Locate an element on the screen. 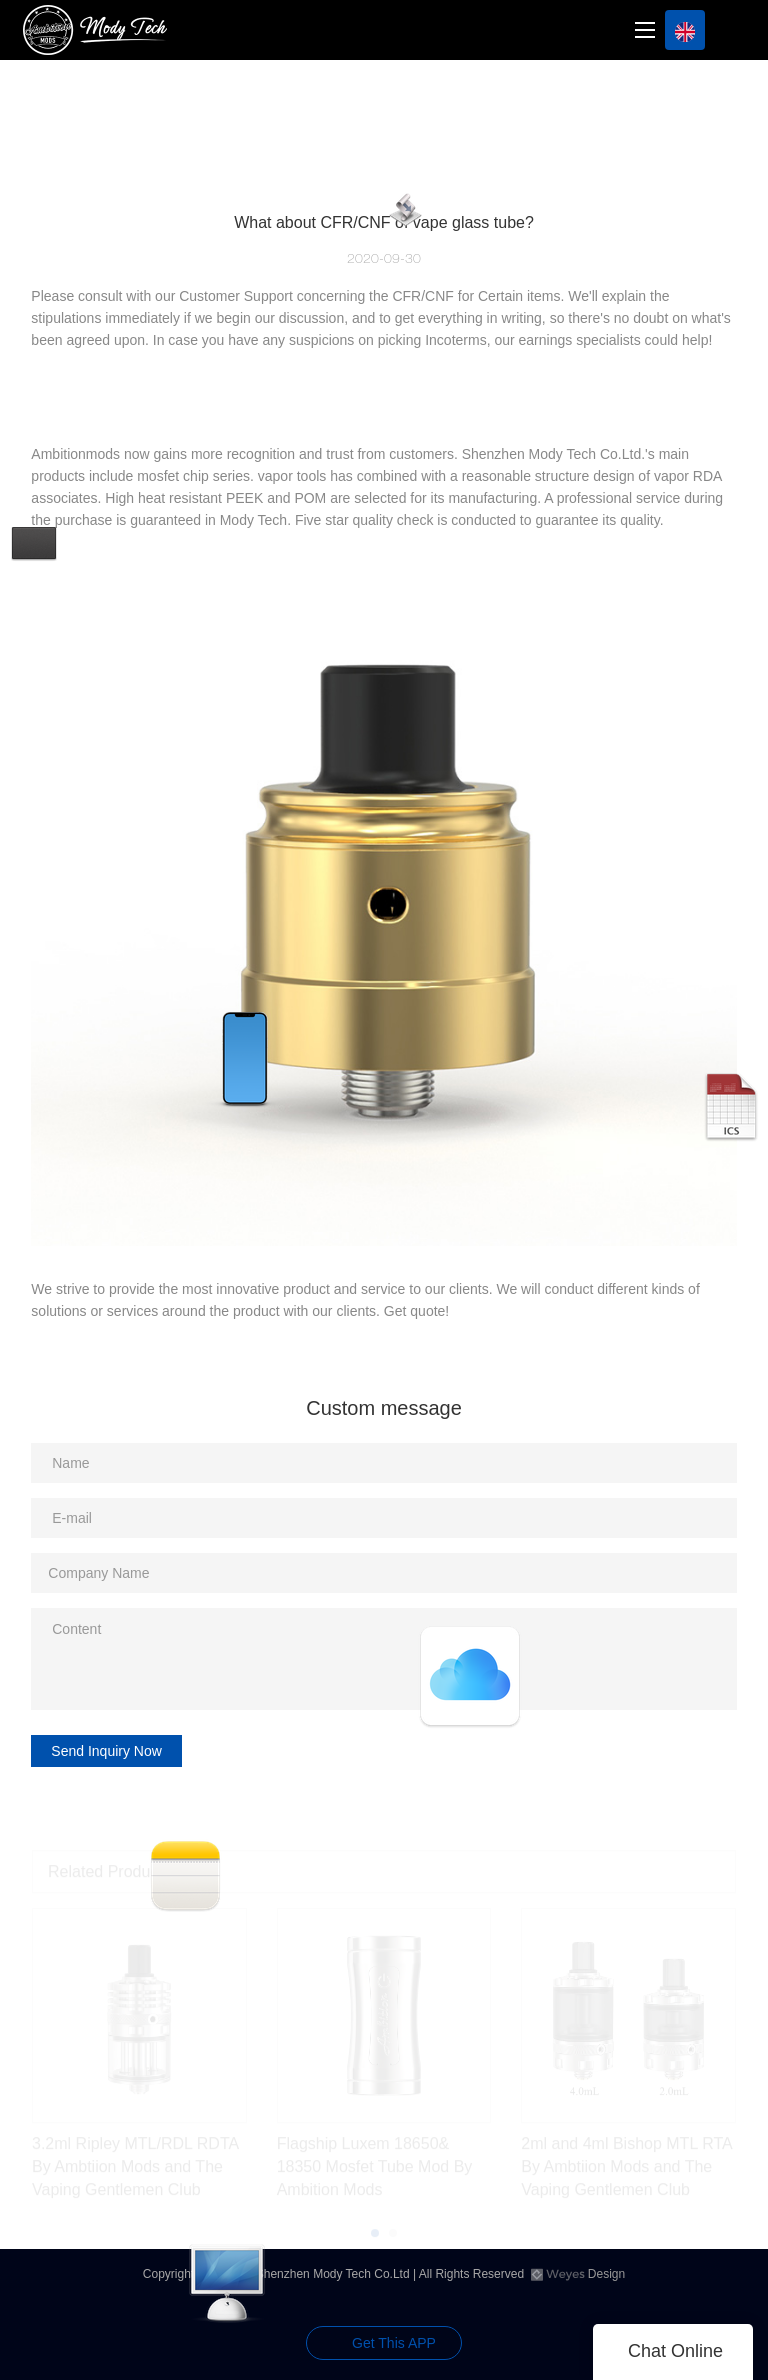 The height and width of the screenshot is (2380, 768). run an applescript droplet application is located at coordinates (405, 209).